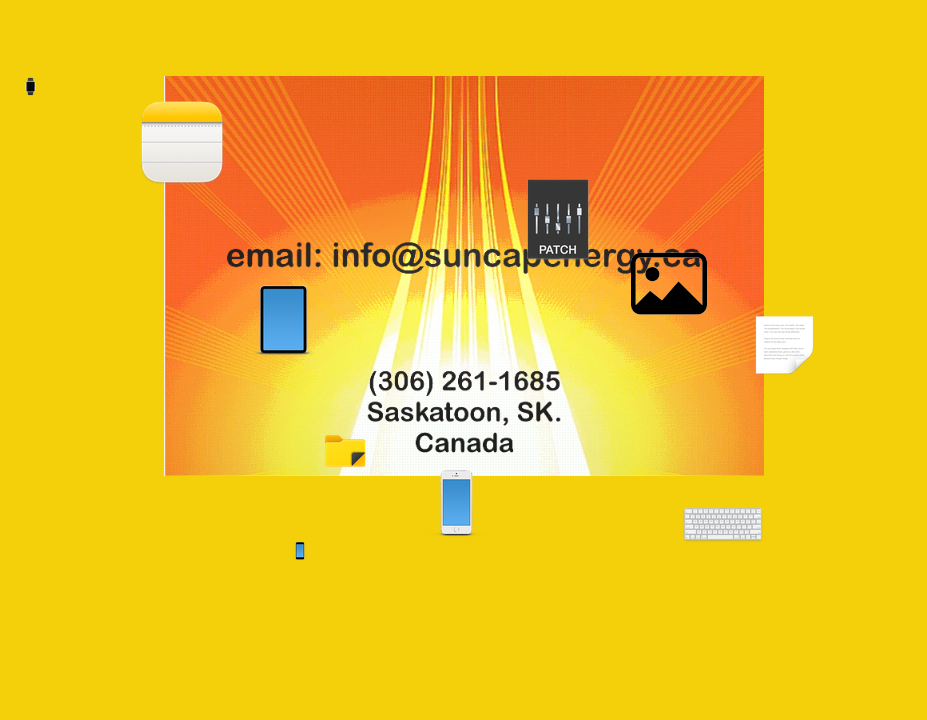  What do you see at coordinates (784, 346) in the screenshot?
I see `a text clipping file containing copied text` at bounding box center [784, 346].